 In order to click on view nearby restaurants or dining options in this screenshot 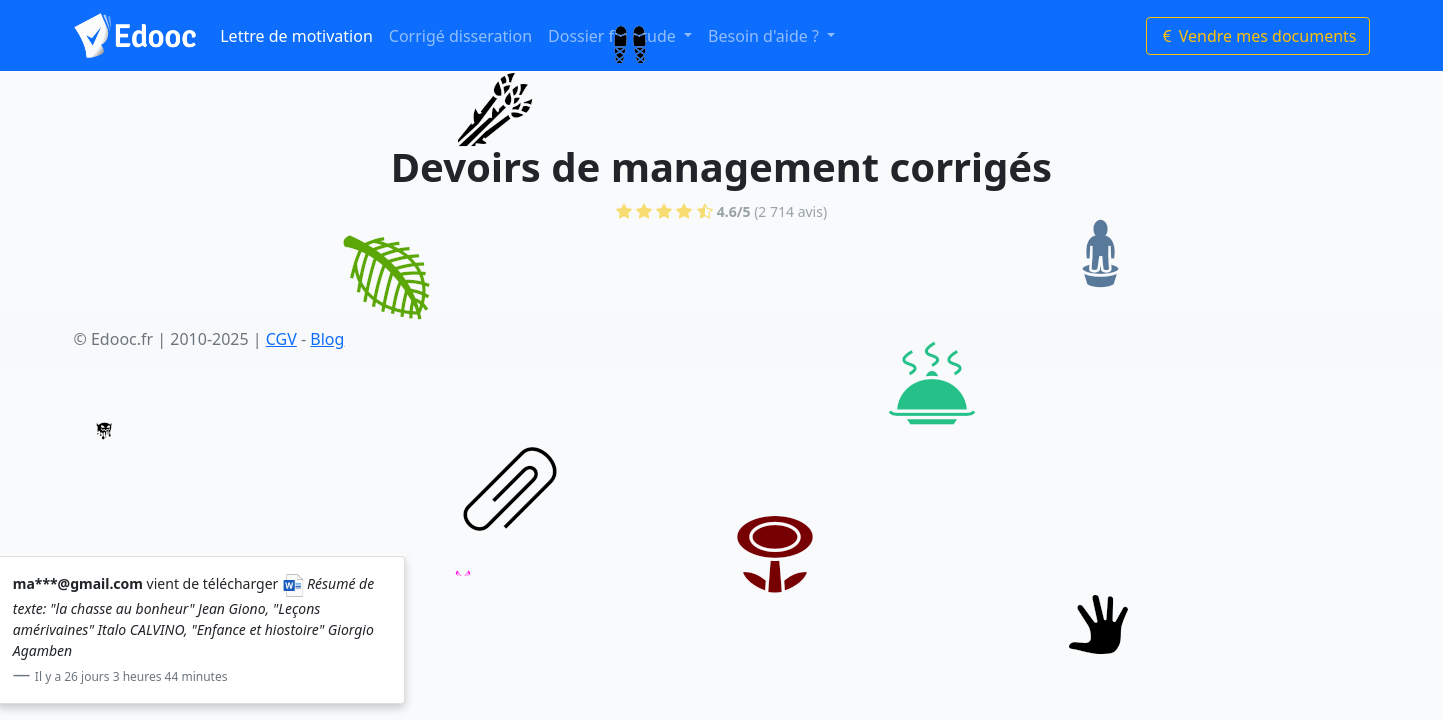, I will do `click(932, 383)`.